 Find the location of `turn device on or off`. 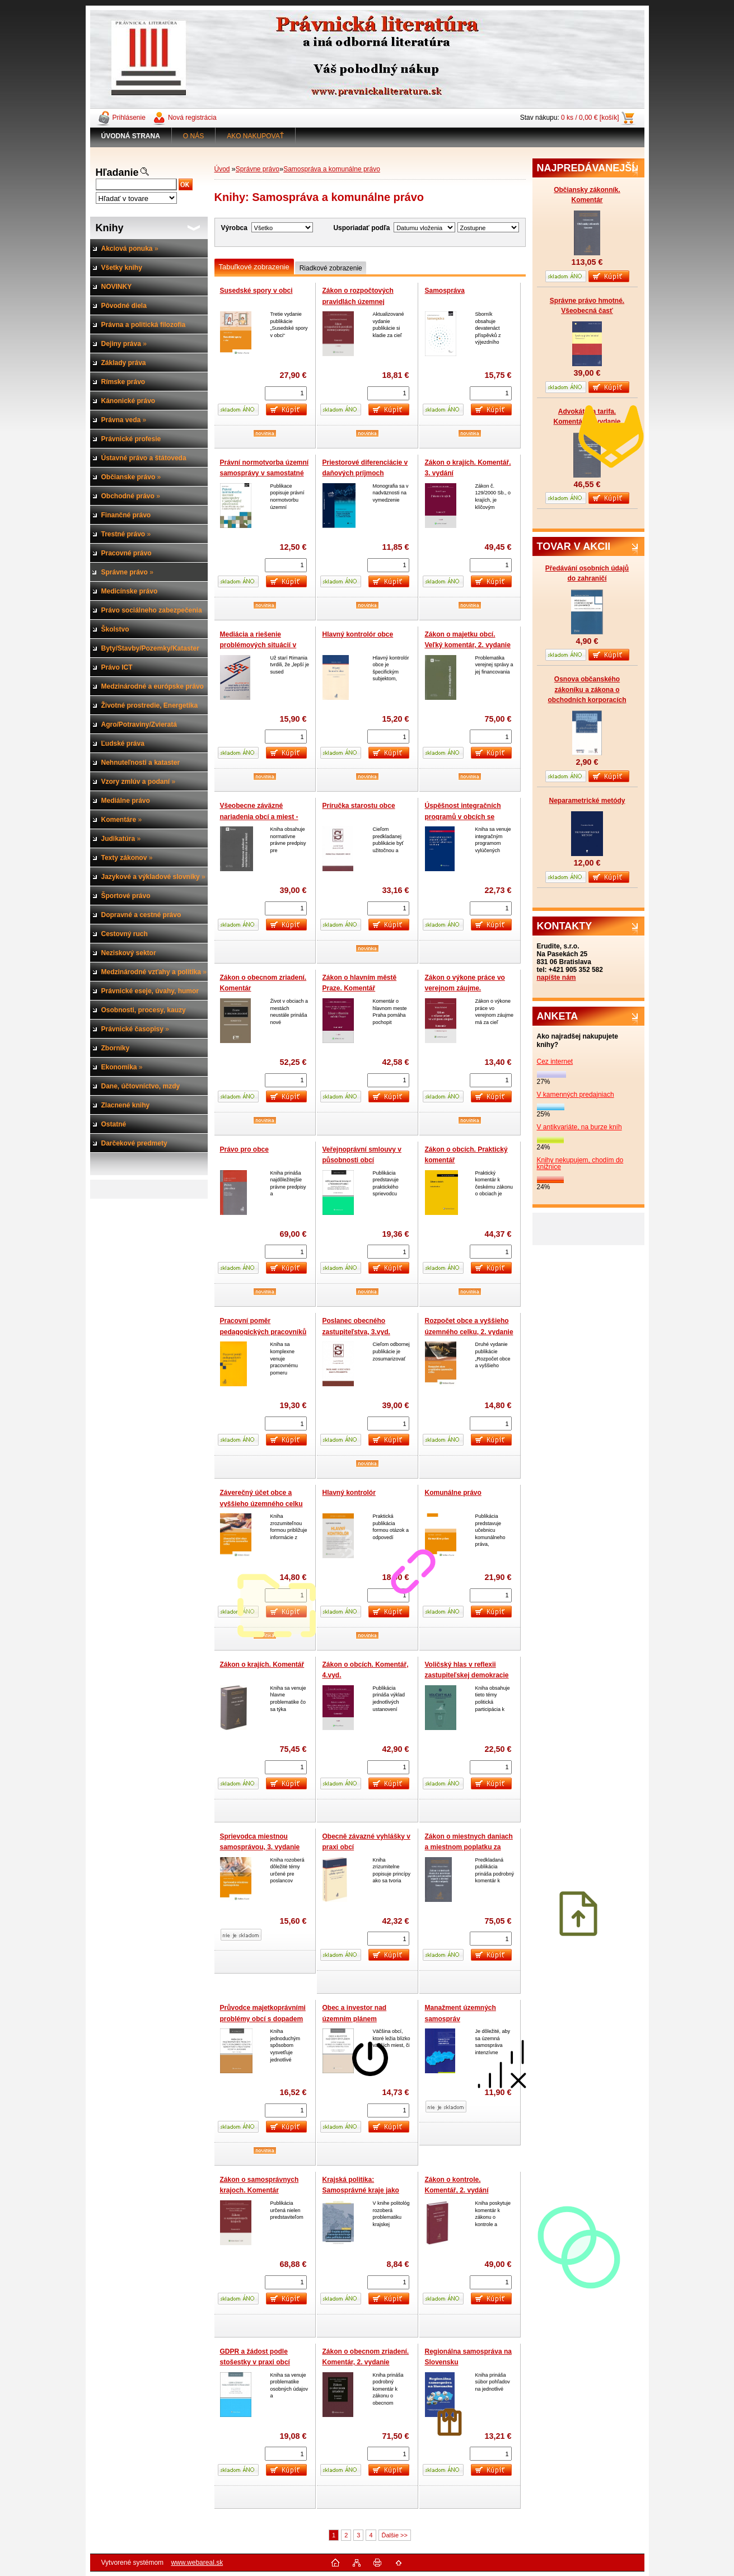

turn device on or off is located at coordinates (370, 2058).